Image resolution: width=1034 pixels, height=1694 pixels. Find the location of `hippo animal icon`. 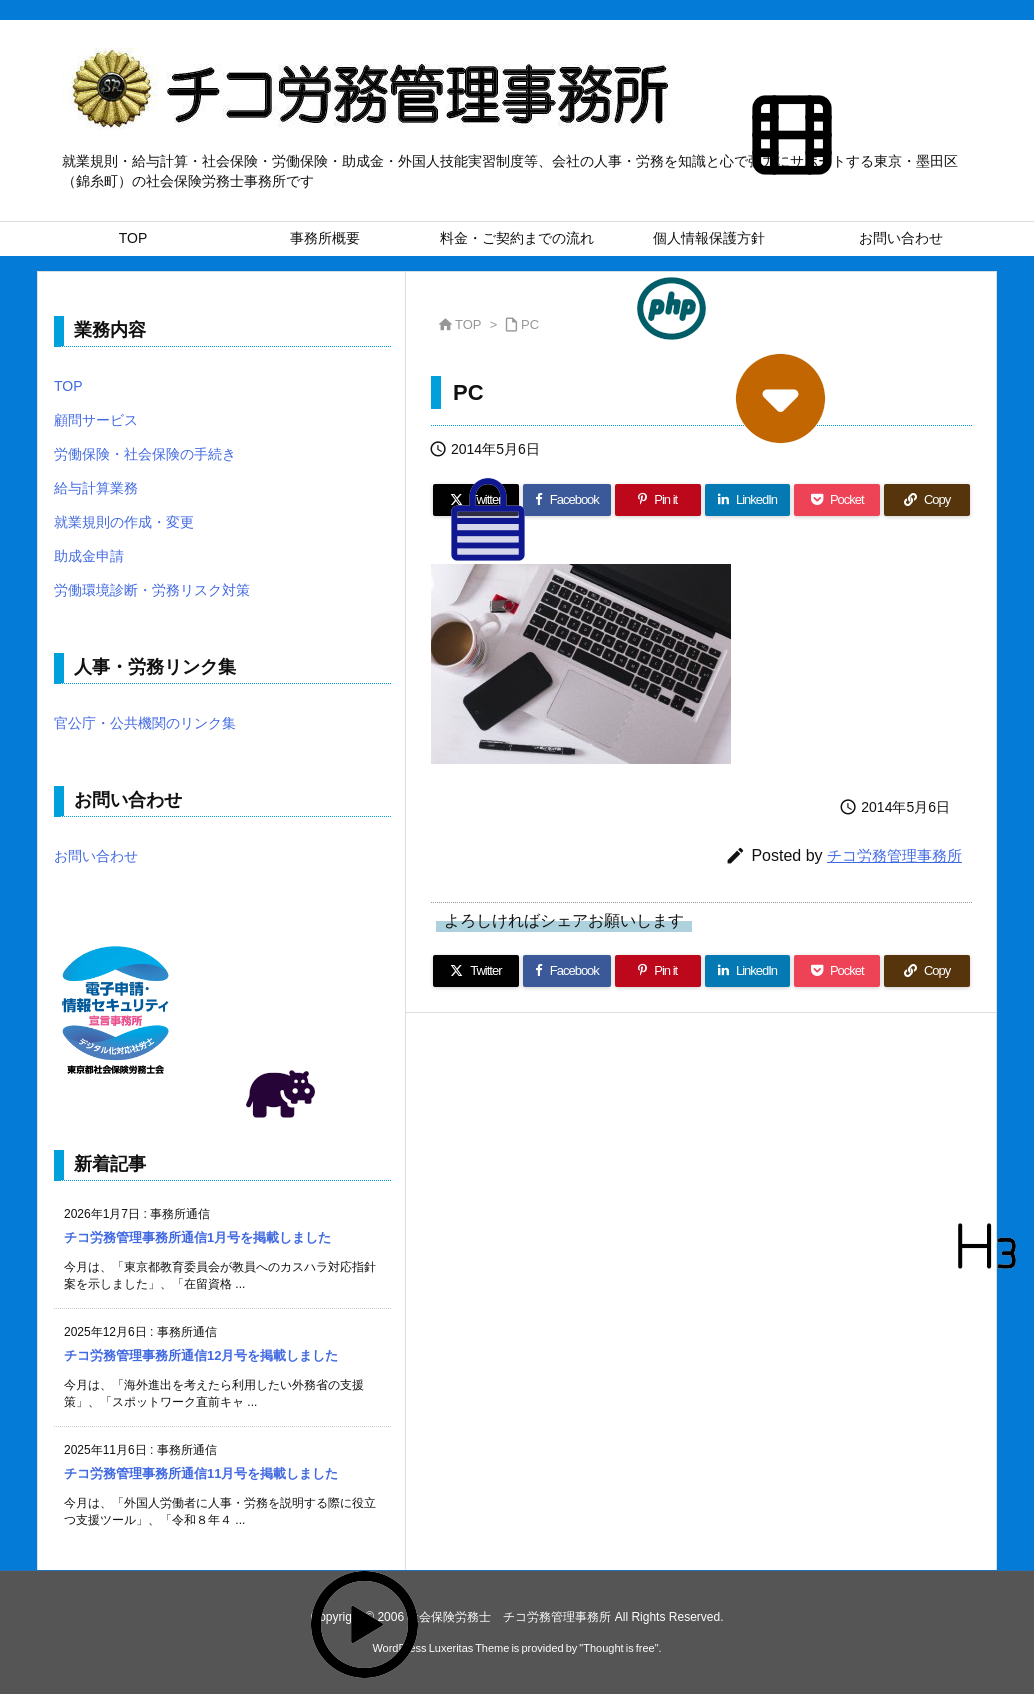

hippo animal icon is located at coordinates (280, 1093).